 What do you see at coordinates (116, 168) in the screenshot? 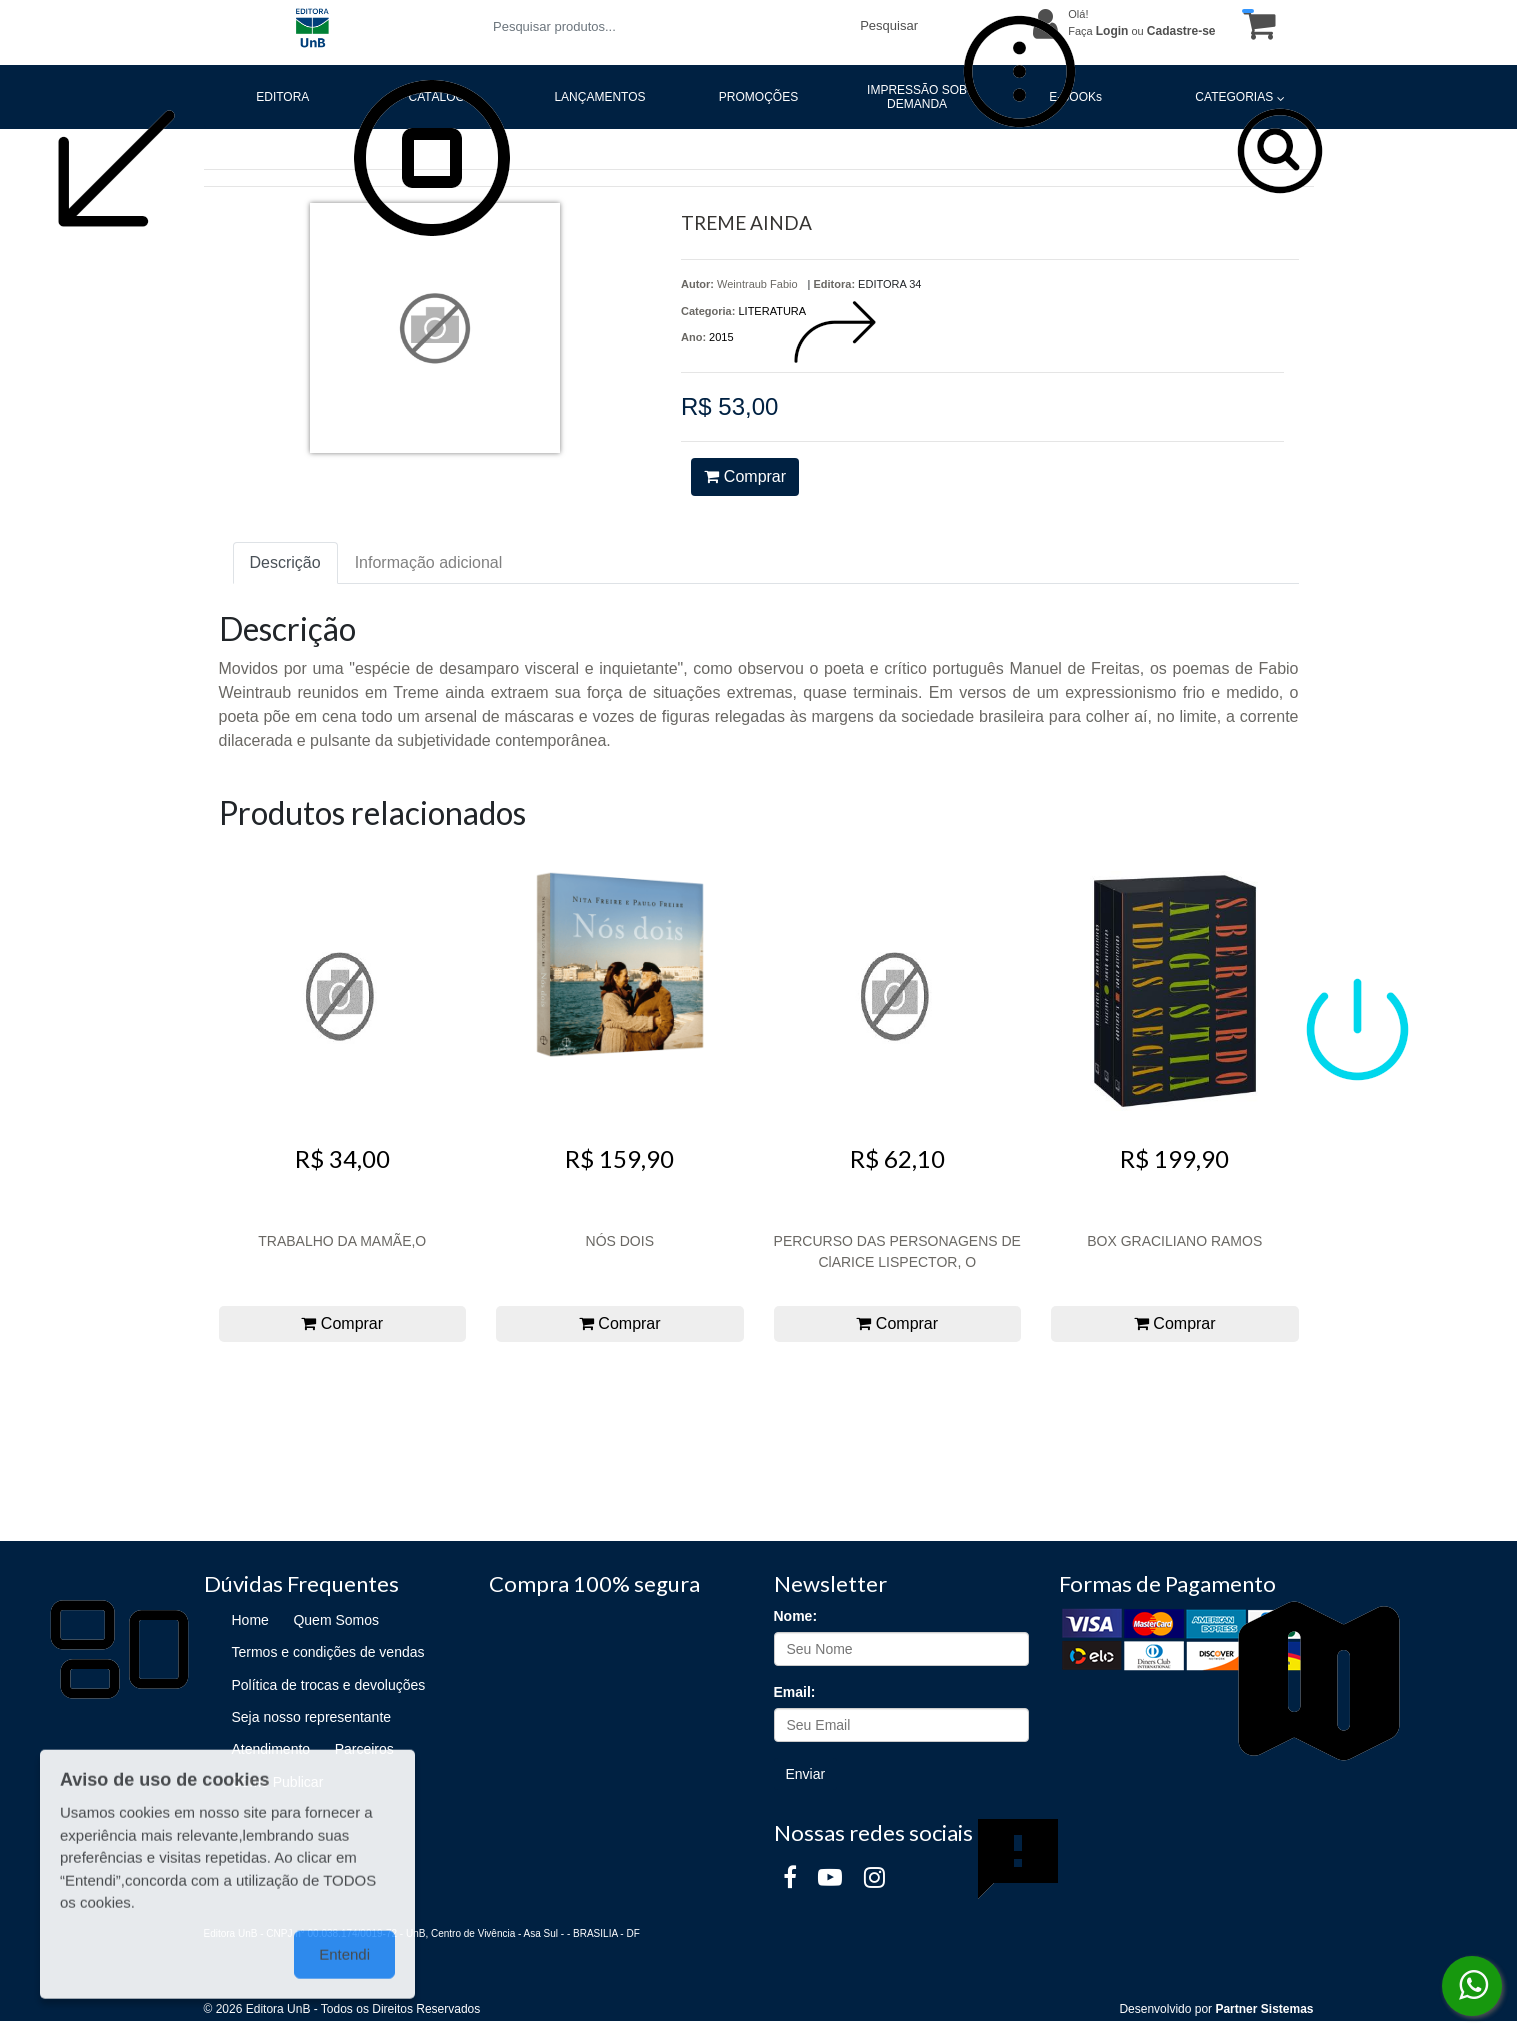
I see `navigate to previous or back` at bounding box center [116, 168].